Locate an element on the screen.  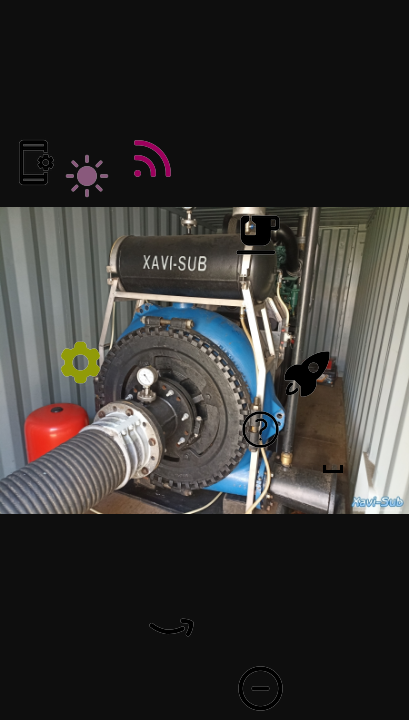
access settings or preferences is located at coordinates (80, 362).